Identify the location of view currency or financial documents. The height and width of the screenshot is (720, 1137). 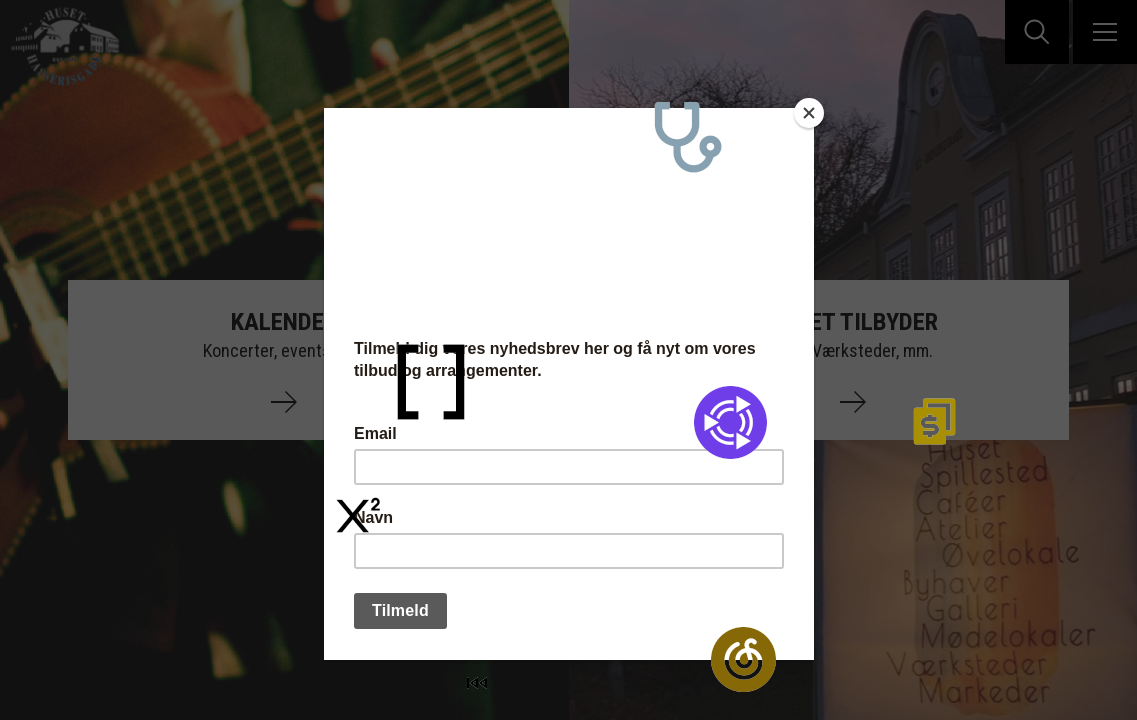
(934, 421).